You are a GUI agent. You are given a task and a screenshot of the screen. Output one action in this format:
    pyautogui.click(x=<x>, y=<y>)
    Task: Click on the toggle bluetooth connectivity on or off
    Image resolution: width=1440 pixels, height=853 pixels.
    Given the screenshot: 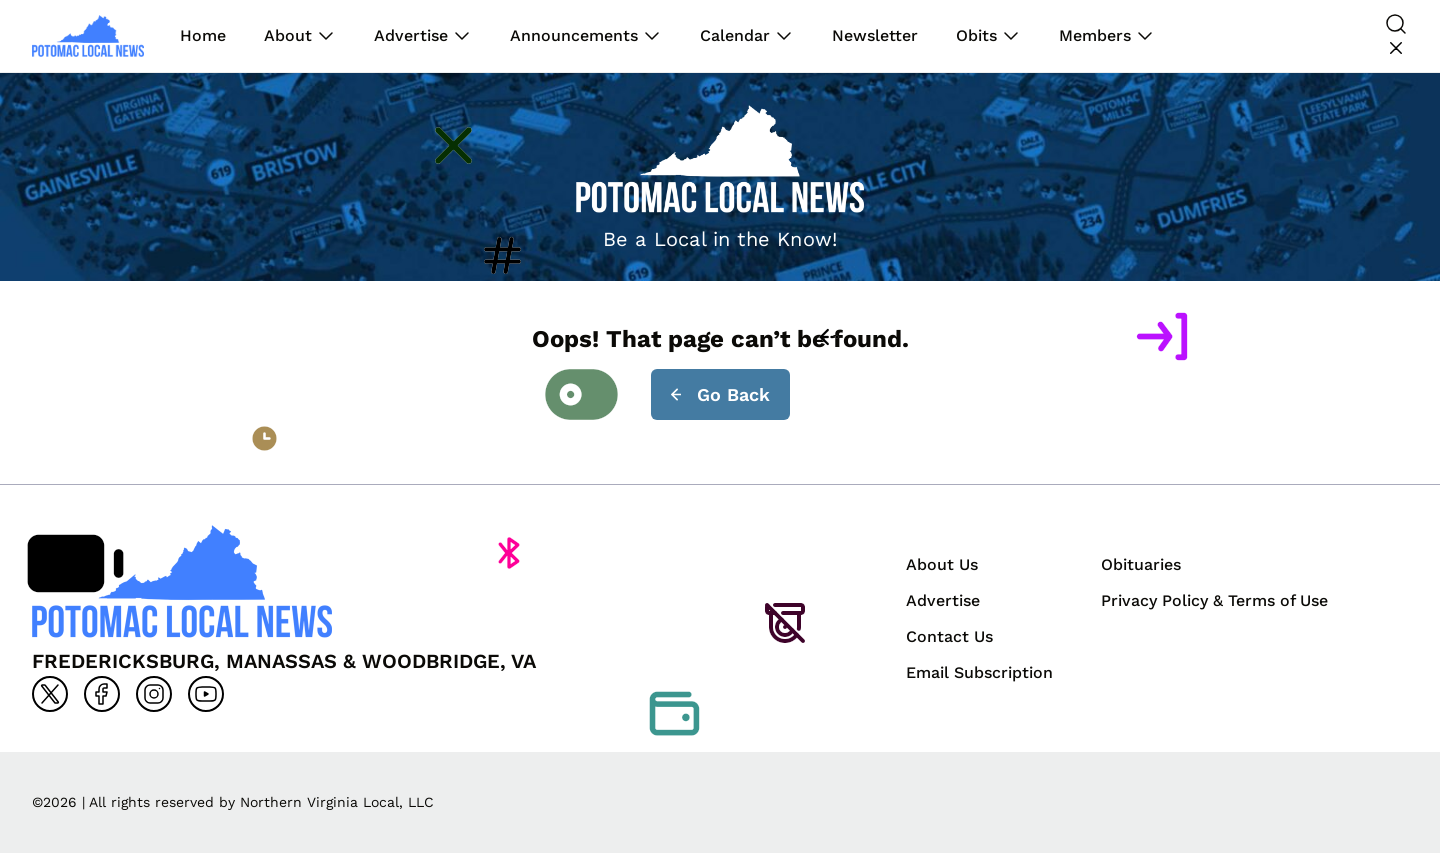 What is the action you would take?
    pyautogui.click(x=509, y=553)
    